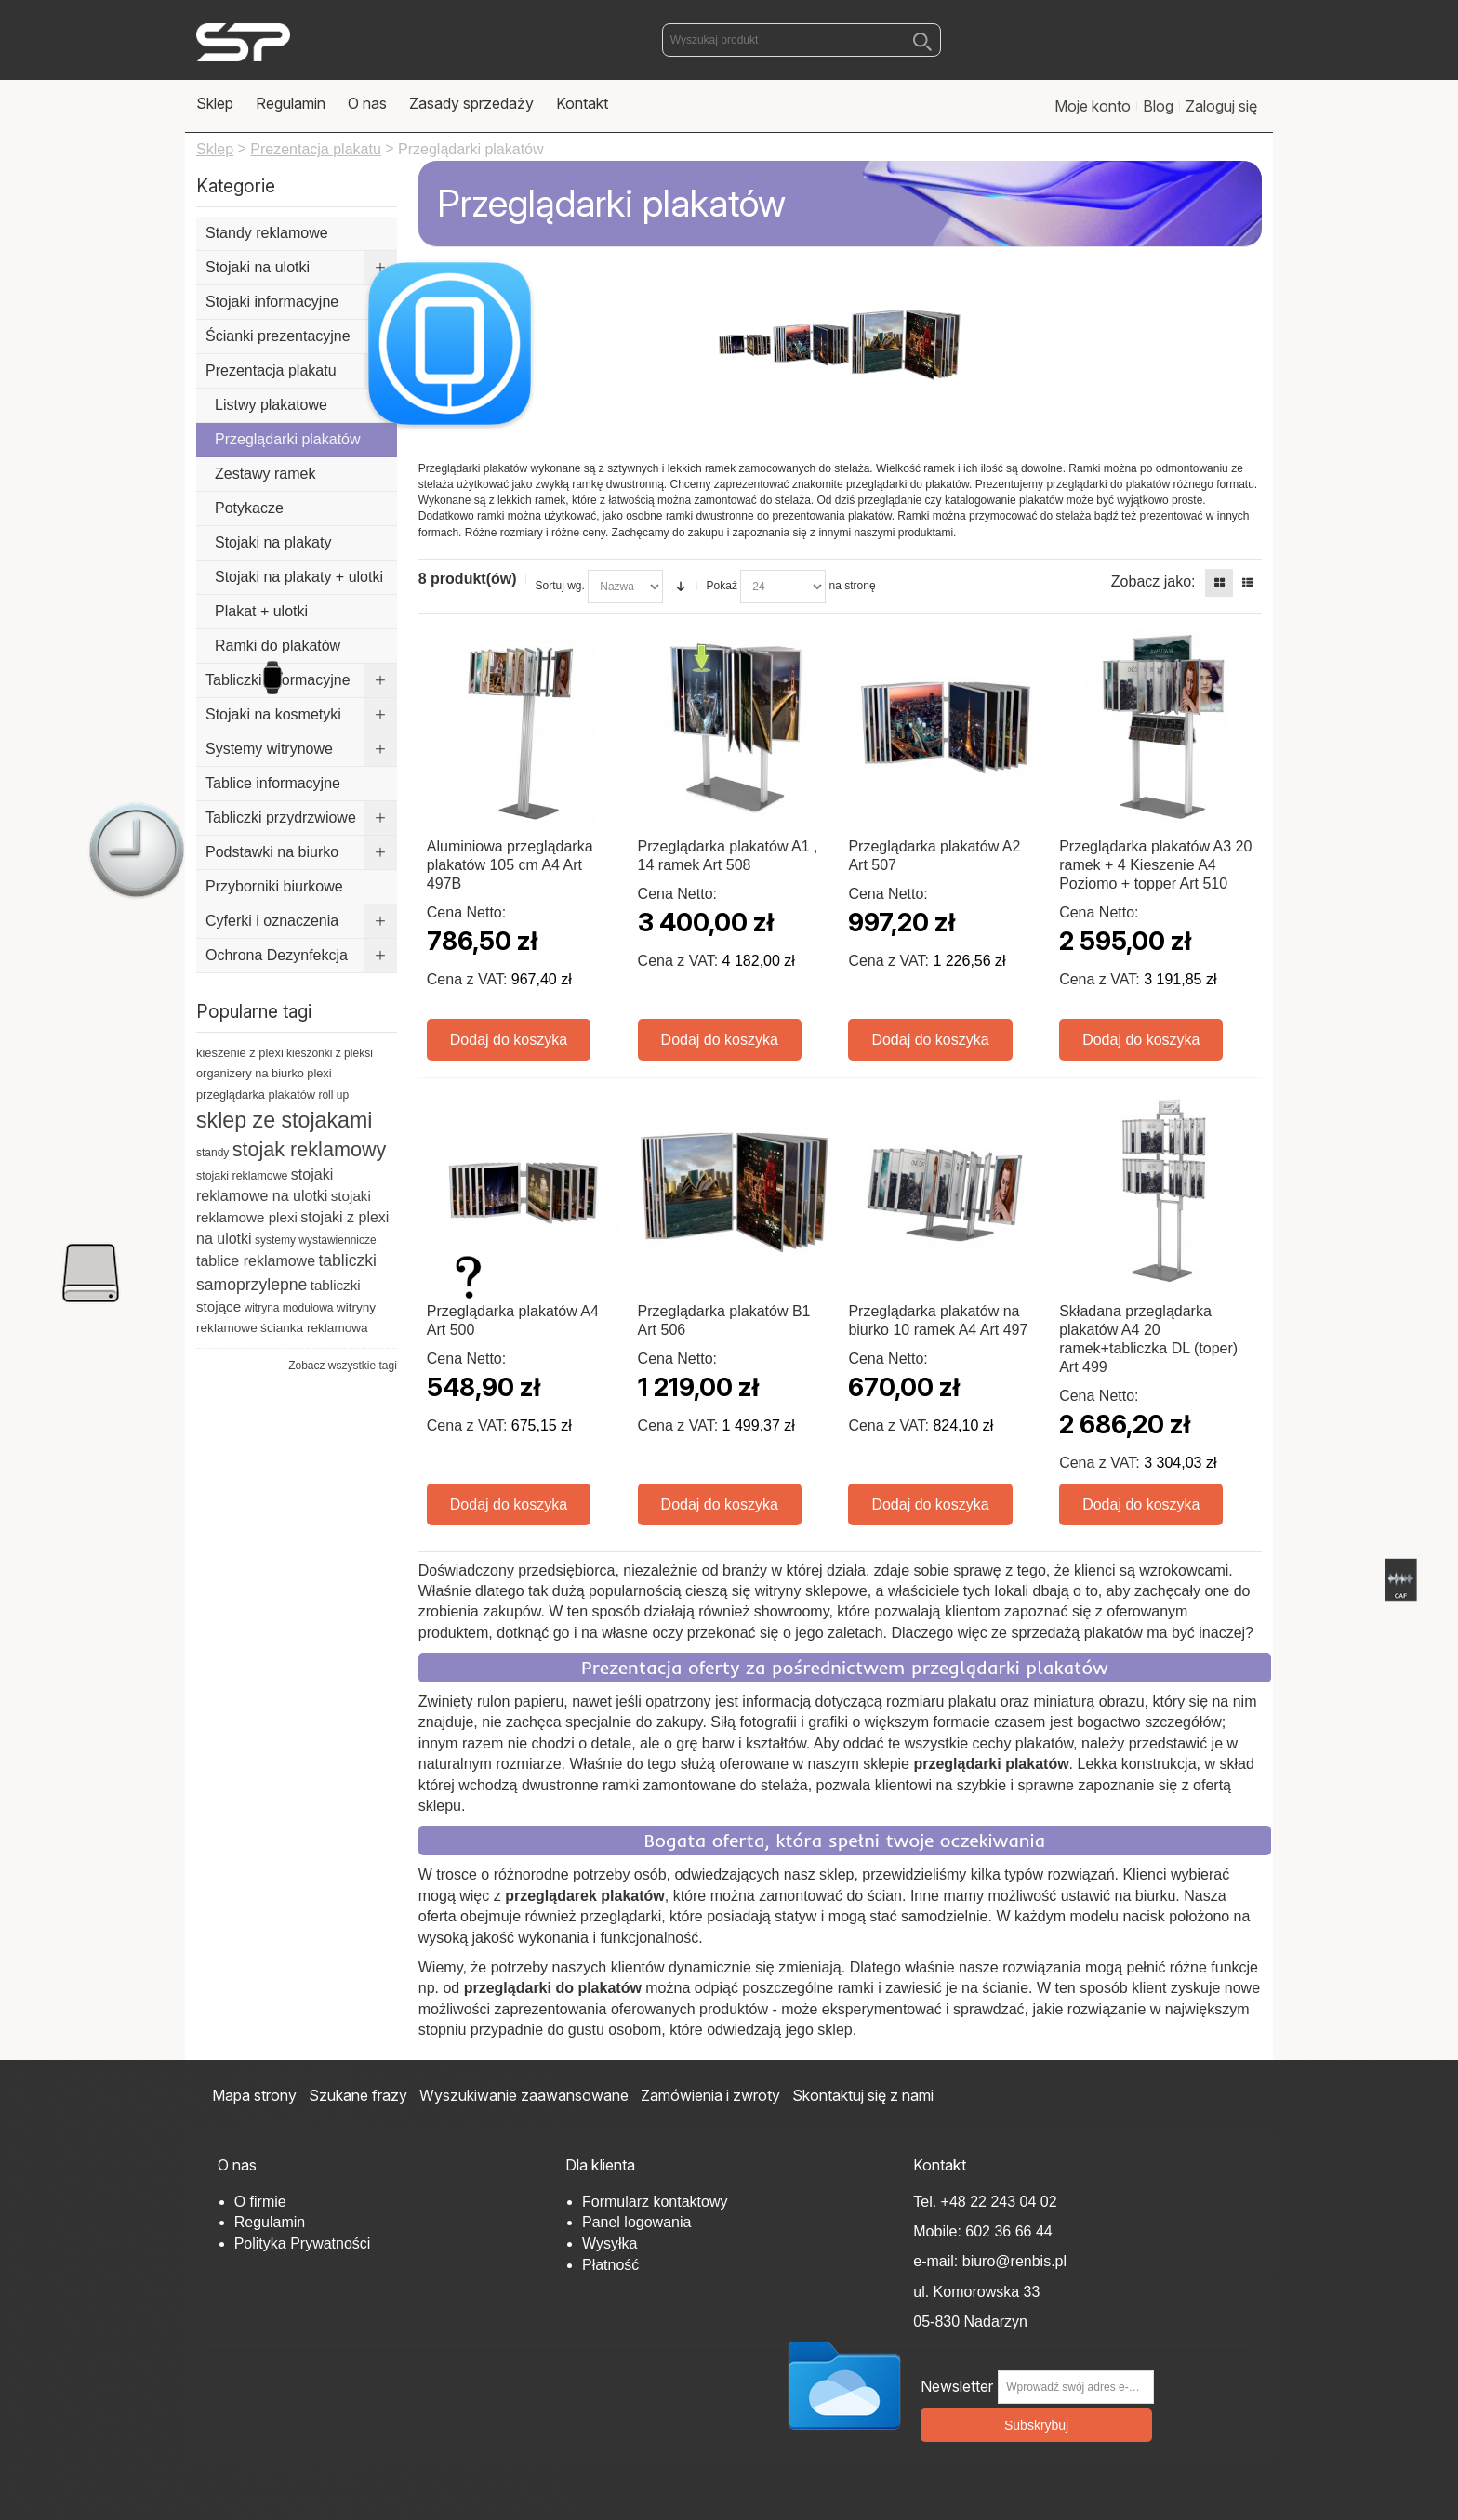  I want to click on apple watch series 8 device icon, so click(272, 678).